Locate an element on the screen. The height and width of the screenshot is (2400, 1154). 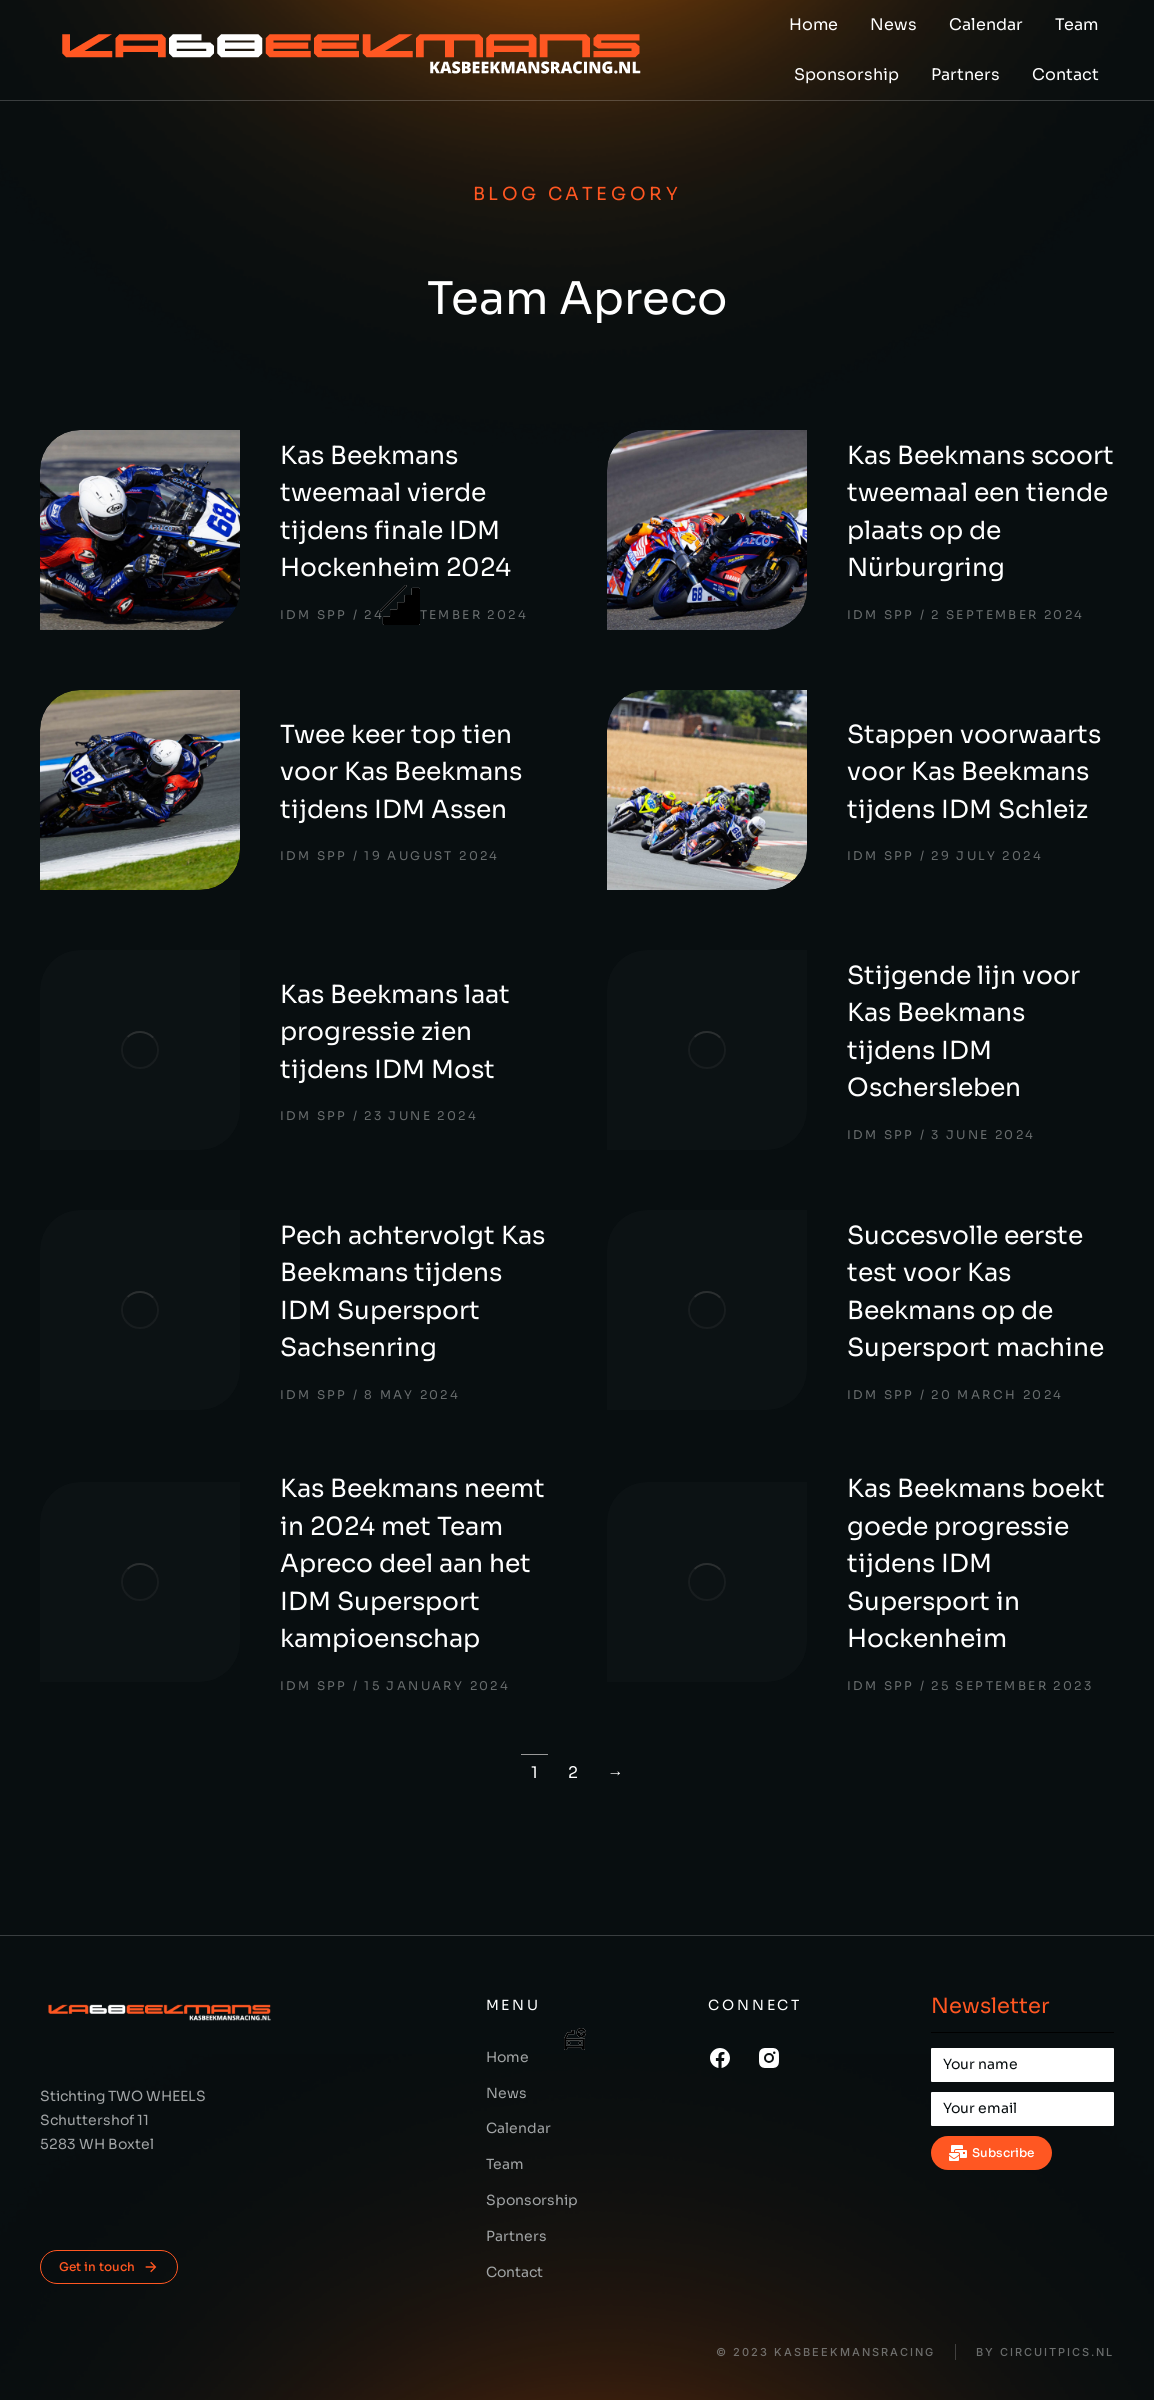
open levels.fyi app or website is located at coordinates (400, 605).